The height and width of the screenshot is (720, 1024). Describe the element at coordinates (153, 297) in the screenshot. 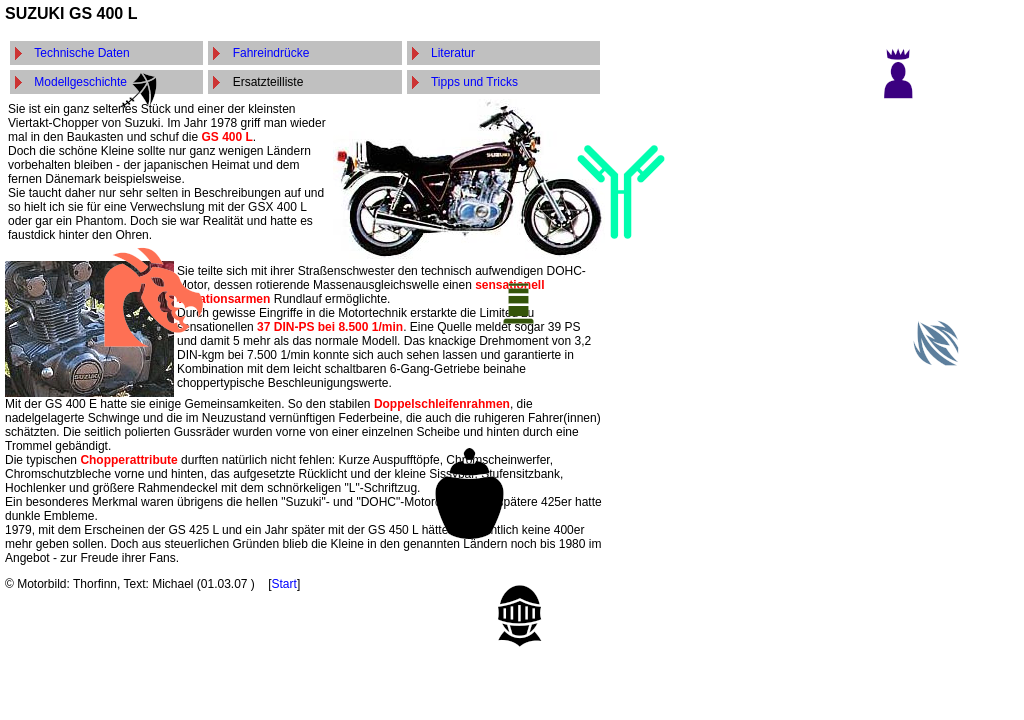

I see `access dragon or monster-related game content` at that location.